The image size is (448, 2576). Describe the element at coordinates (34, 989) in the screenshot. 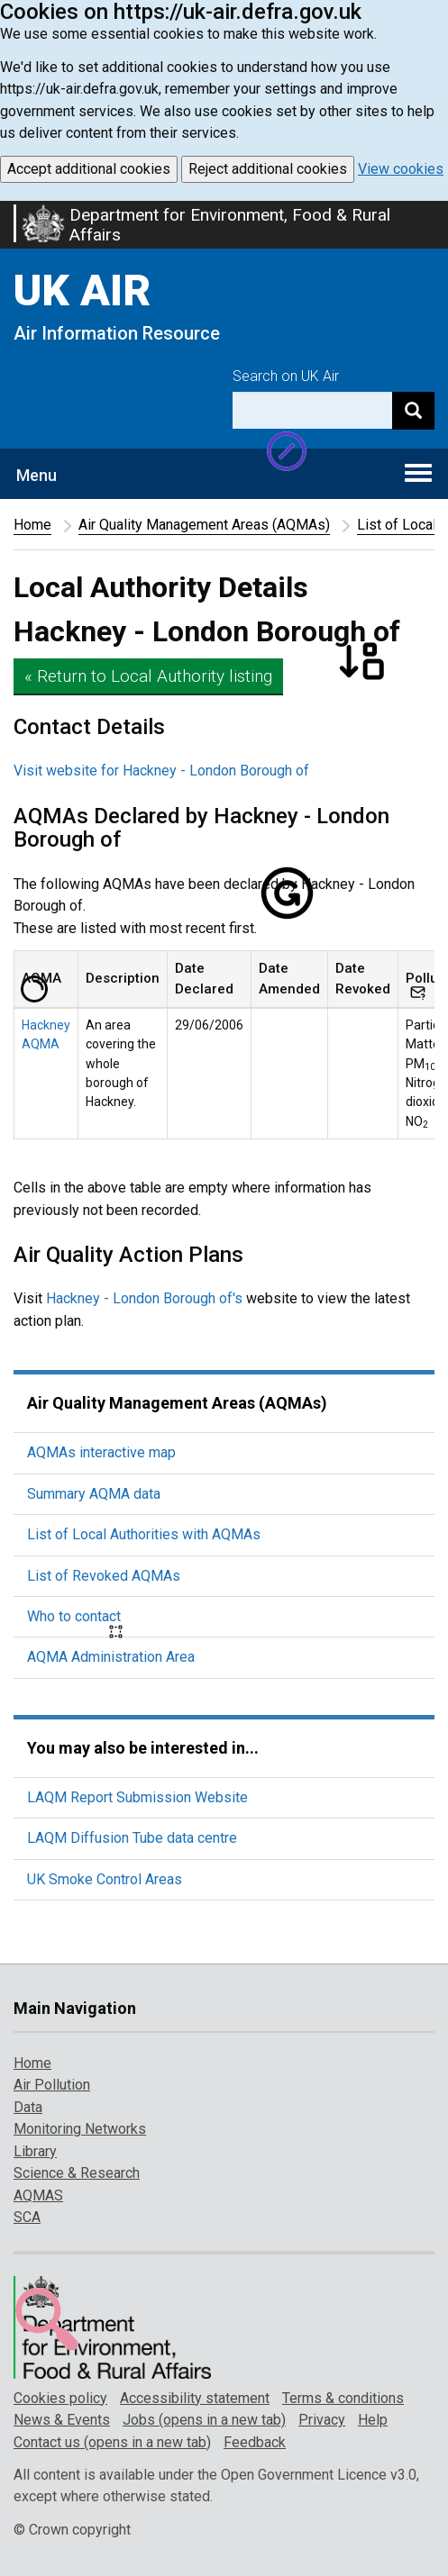

I see `apply inner shadow effect to top-right corner` at that location.